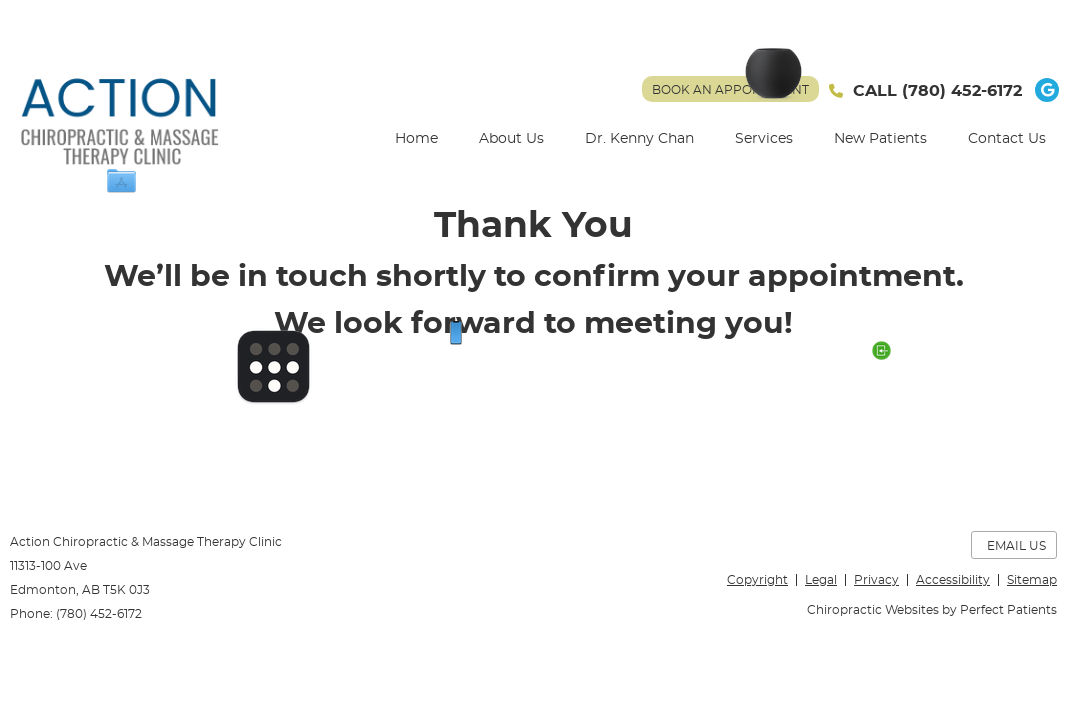 Image resolution: width=1067 pixels, height=720 pixels. Describe the element at coordinates (273, 366) in the screenshot. I see `open Tailscale VPN settings` at that location.